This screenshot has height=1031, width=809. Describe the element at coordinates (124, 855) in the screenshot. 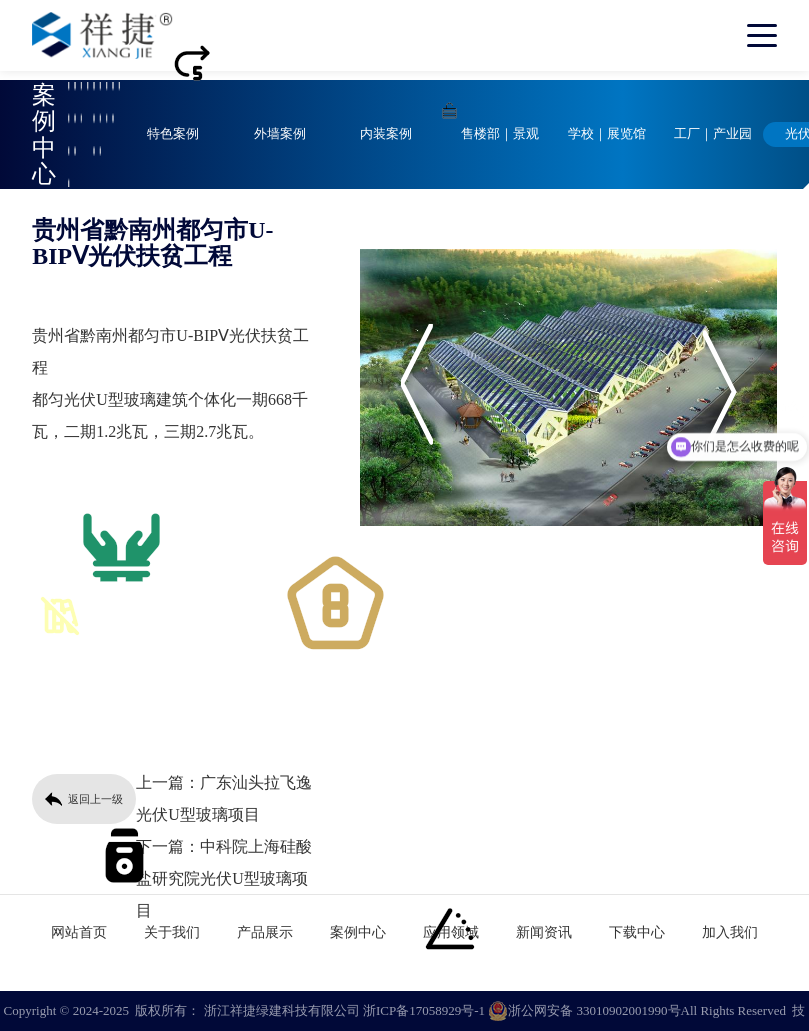

I see `indicates dairy or milk product category` at that location.